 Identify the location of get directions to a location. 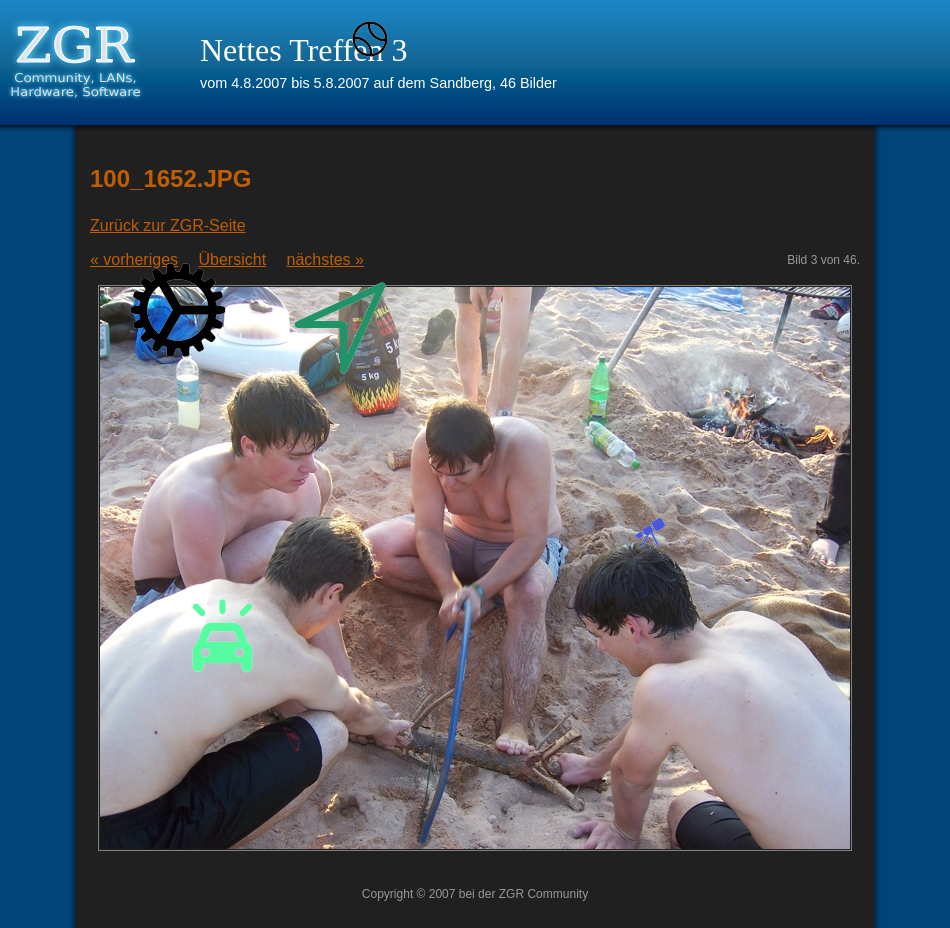
(340, 328).